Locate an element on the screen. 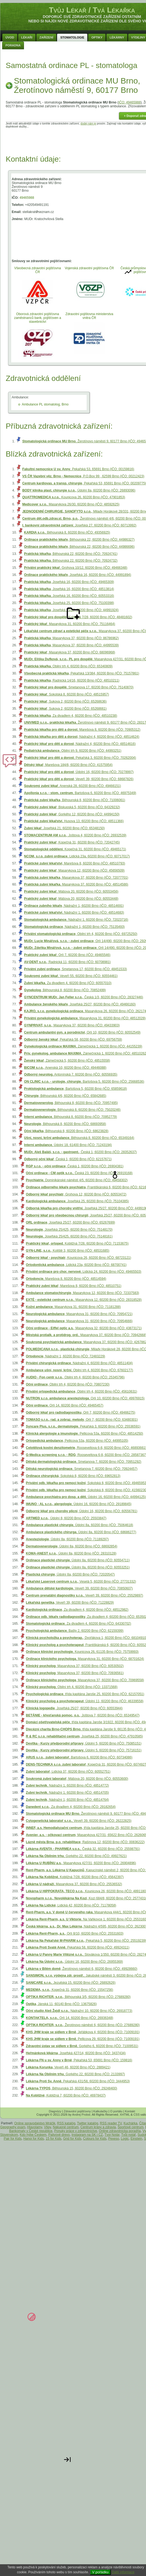 The image size is (146, 2576). view trending or popular content is located at coordinates (128, 272).